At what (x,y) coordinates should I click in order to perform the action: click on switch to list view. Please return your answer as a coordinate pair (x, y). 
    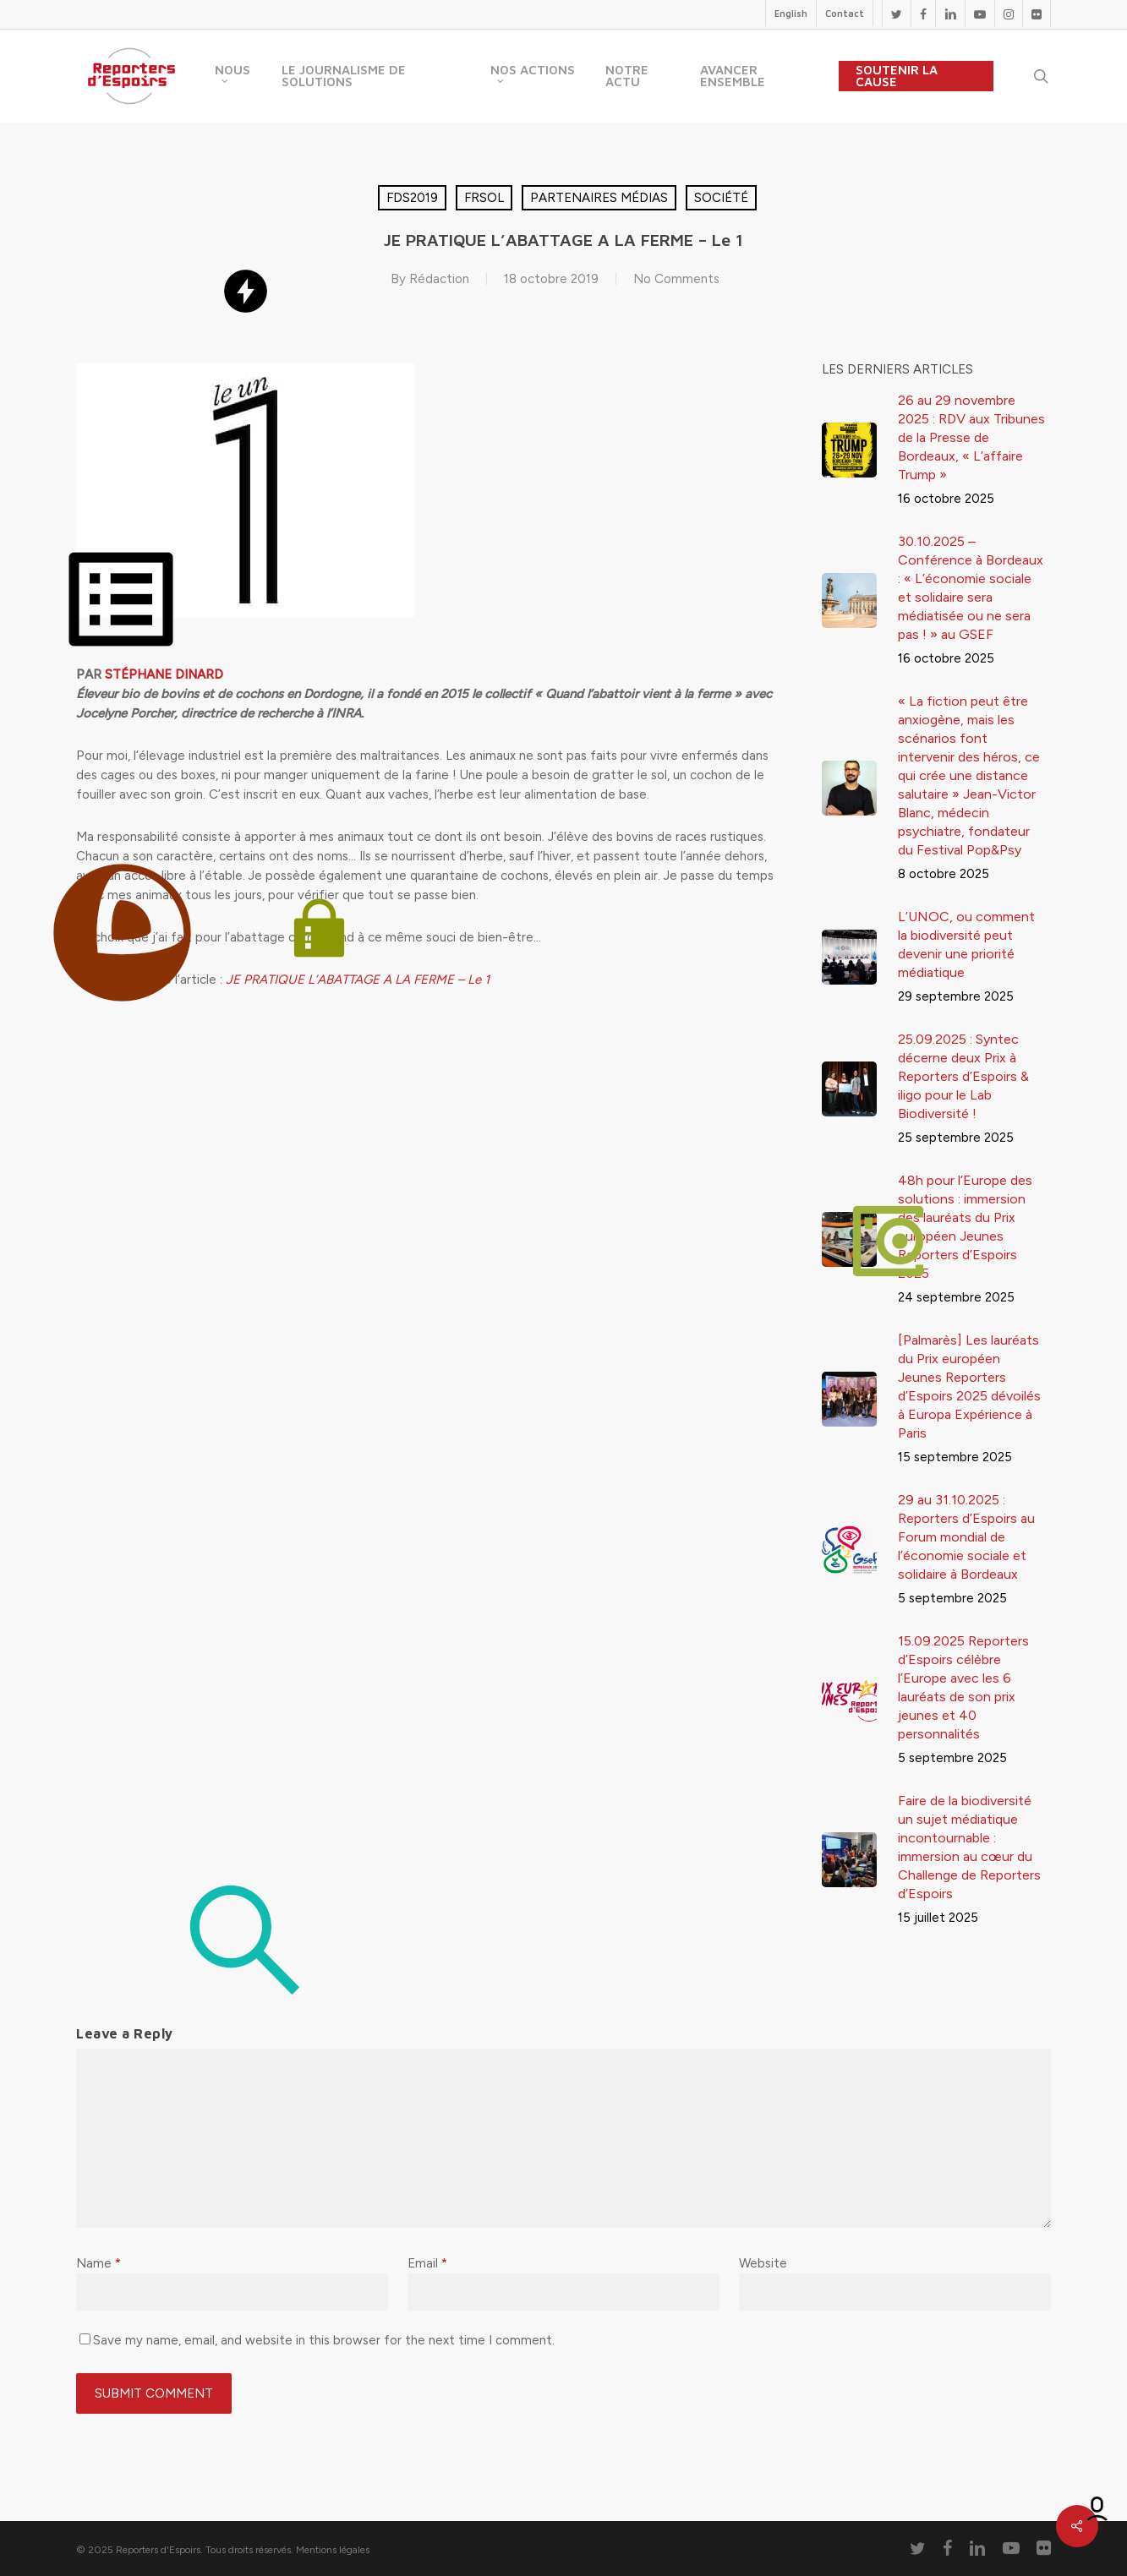
    Looking at the image, I should click on (121, 599).